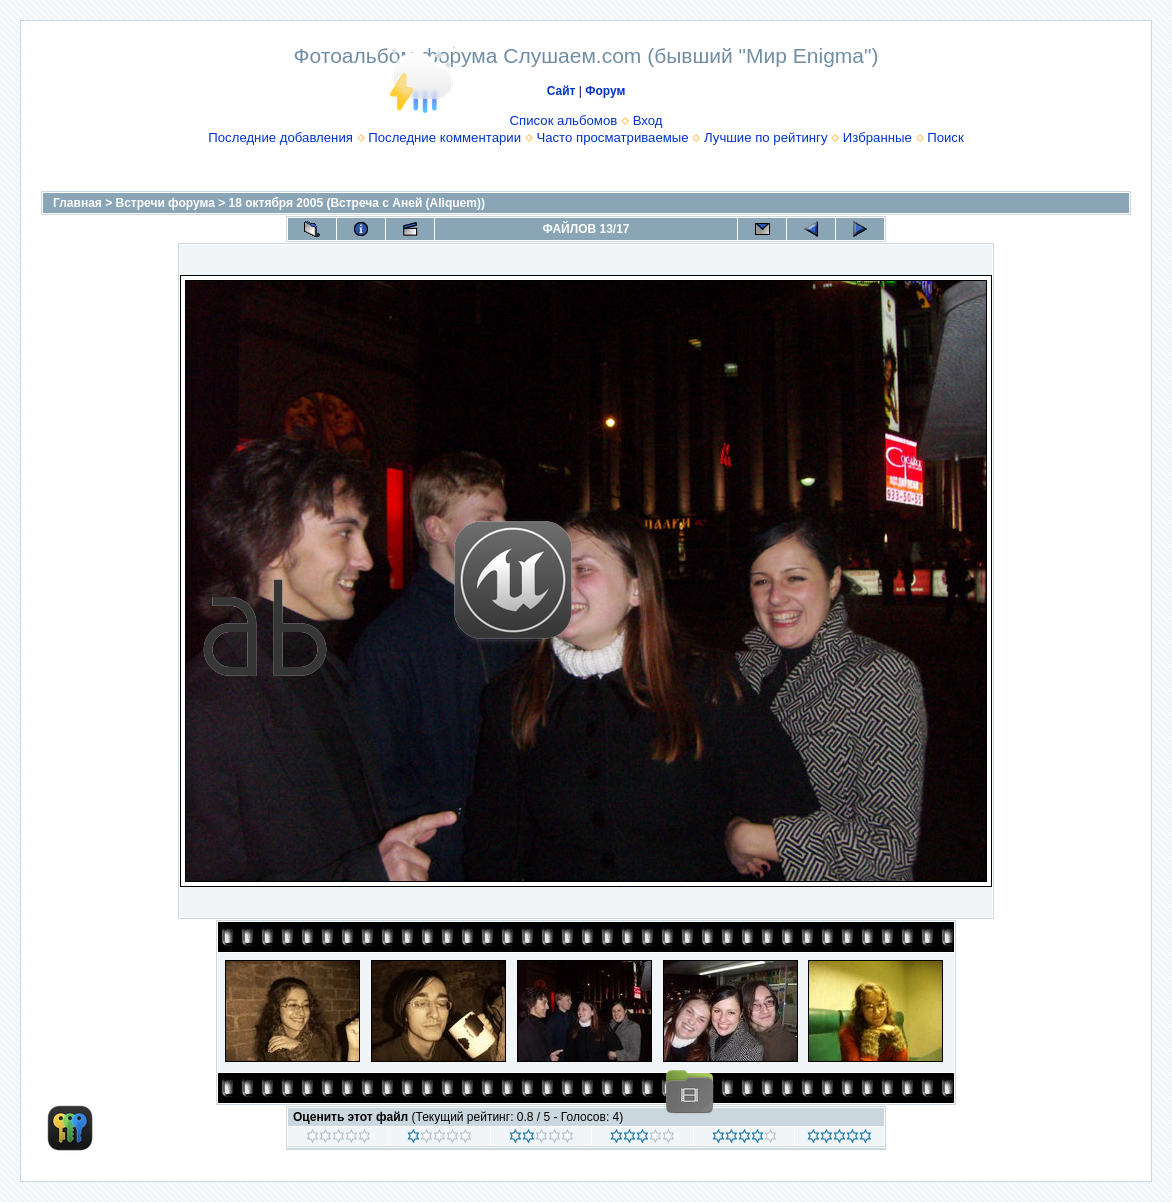 This screenshot has height=1202, width=1172. Describe the element at coordinates (513, 580) in the screenshot. I see `open unreal editor application` at that location.